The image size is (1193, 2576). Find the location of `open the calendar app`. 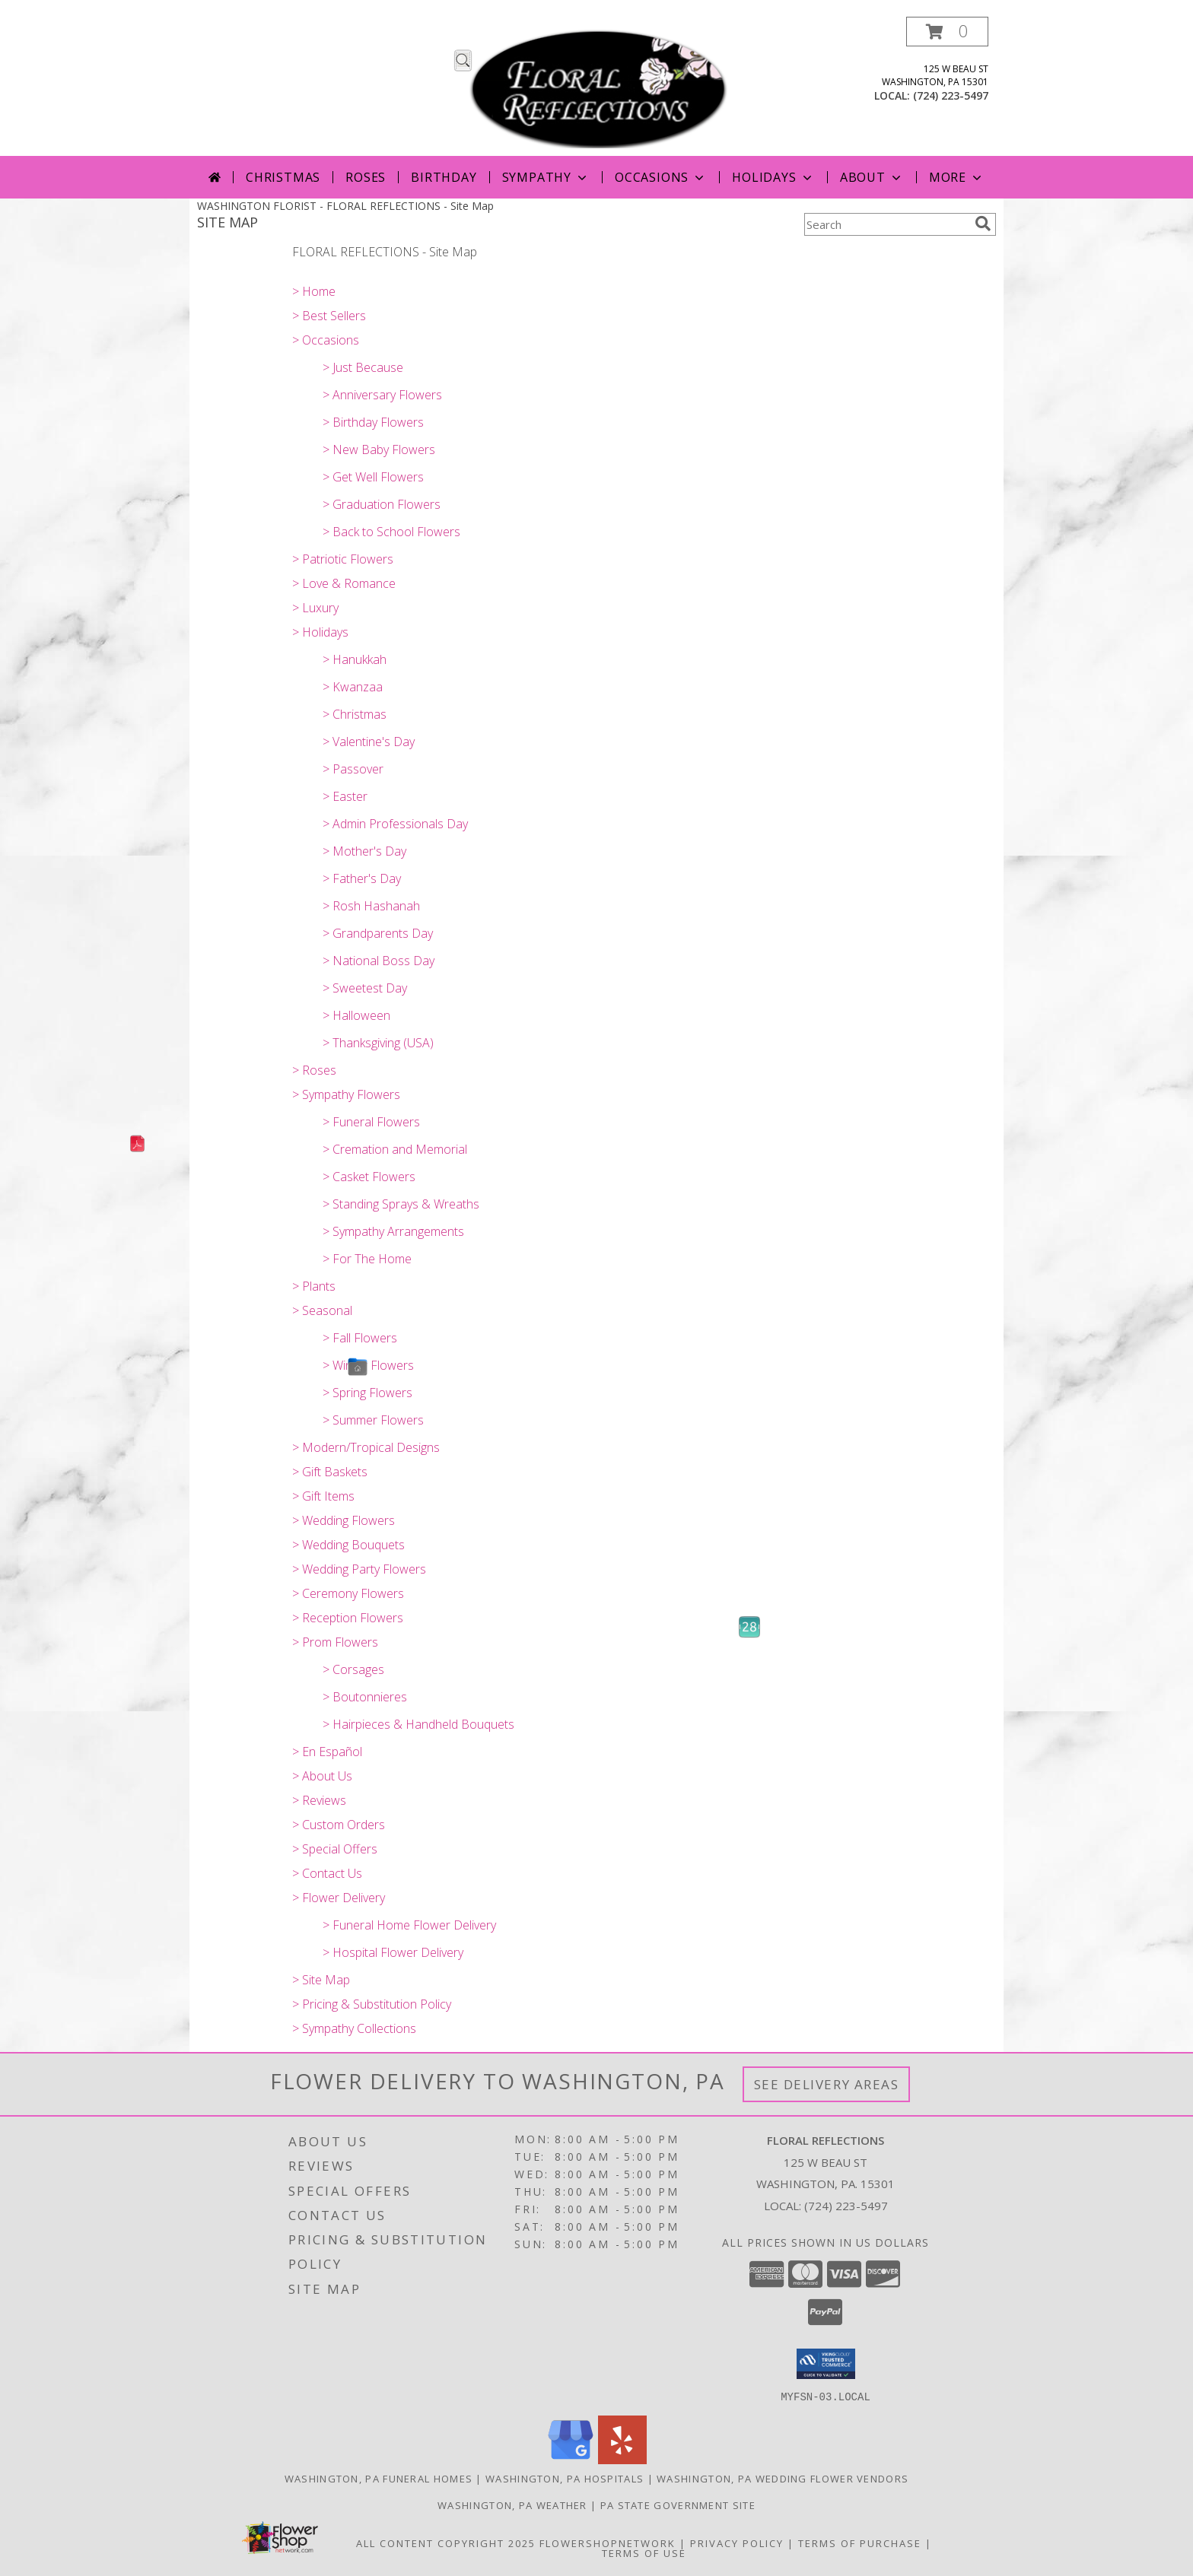

open the calendar app is located at coordinates (749, 1627).